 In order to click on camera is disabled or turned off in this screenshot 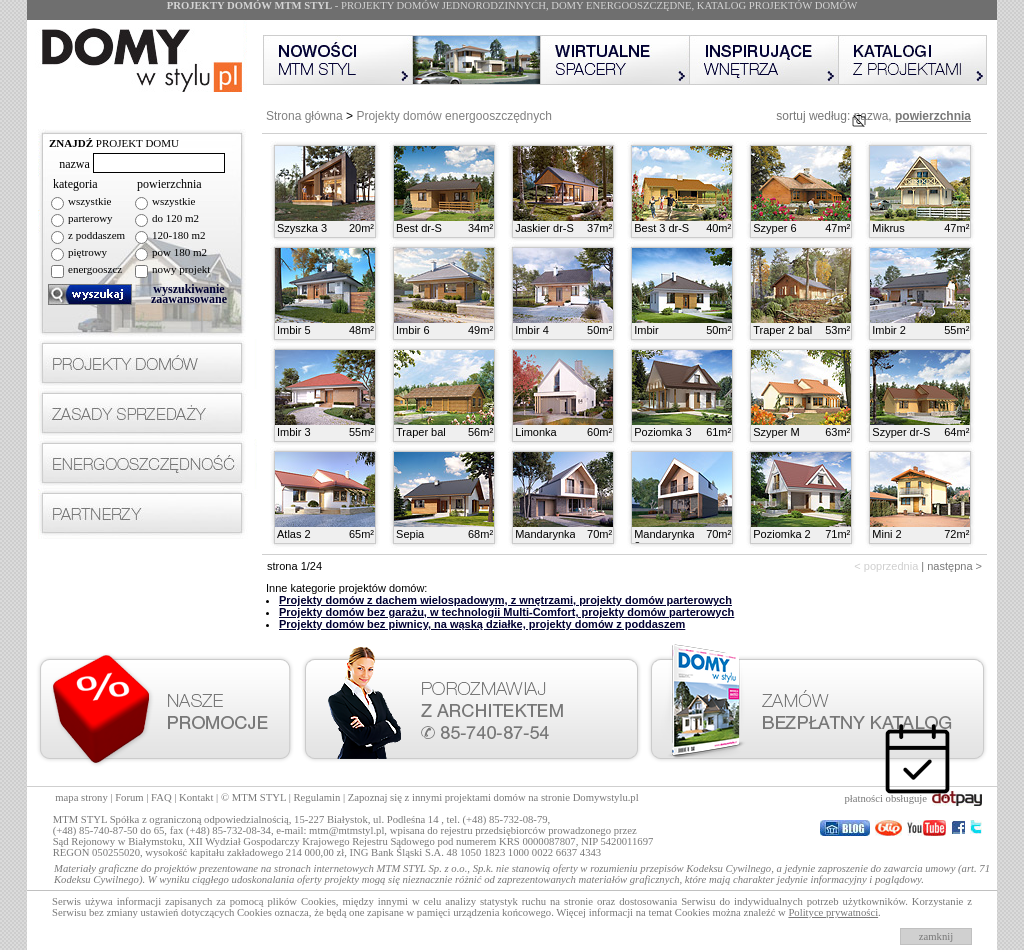, I will do `click(859, 121)`.